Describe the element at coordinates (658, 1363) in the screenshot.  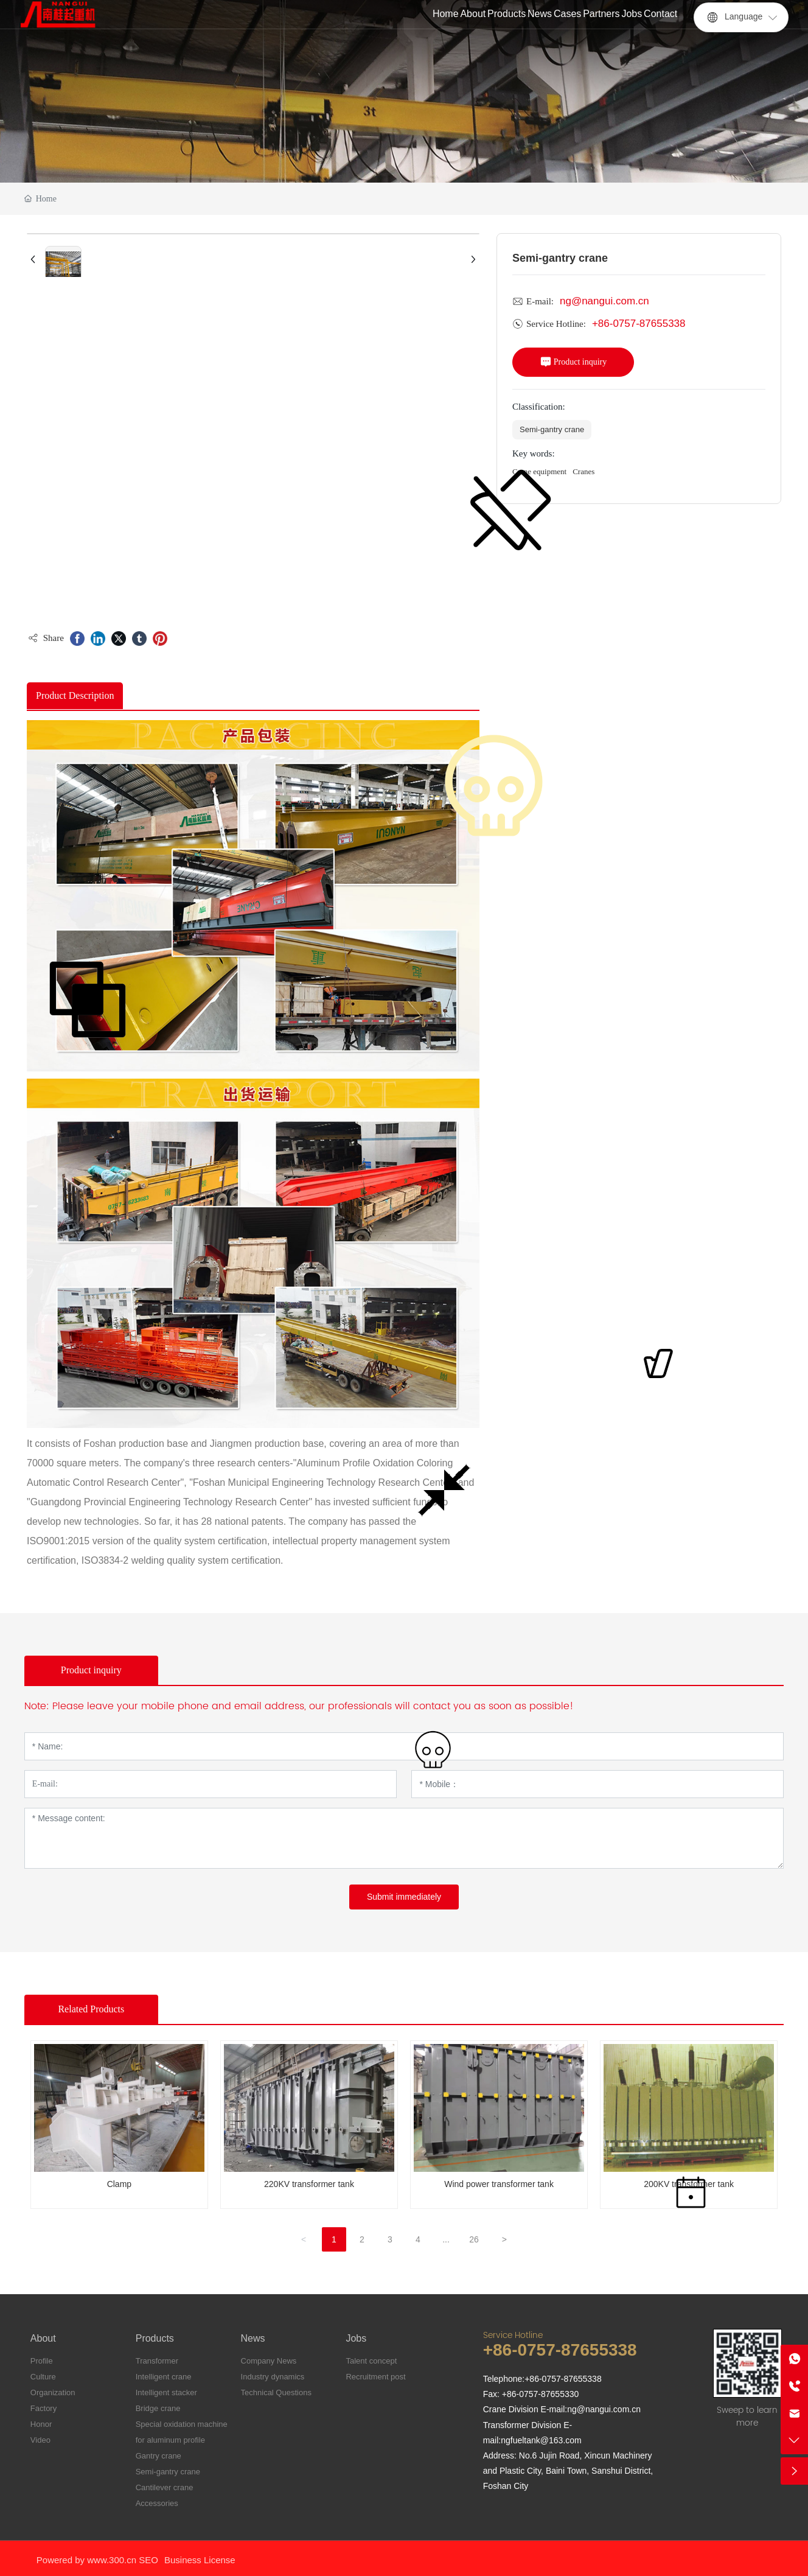
I see `open kbin social platform` at that location.